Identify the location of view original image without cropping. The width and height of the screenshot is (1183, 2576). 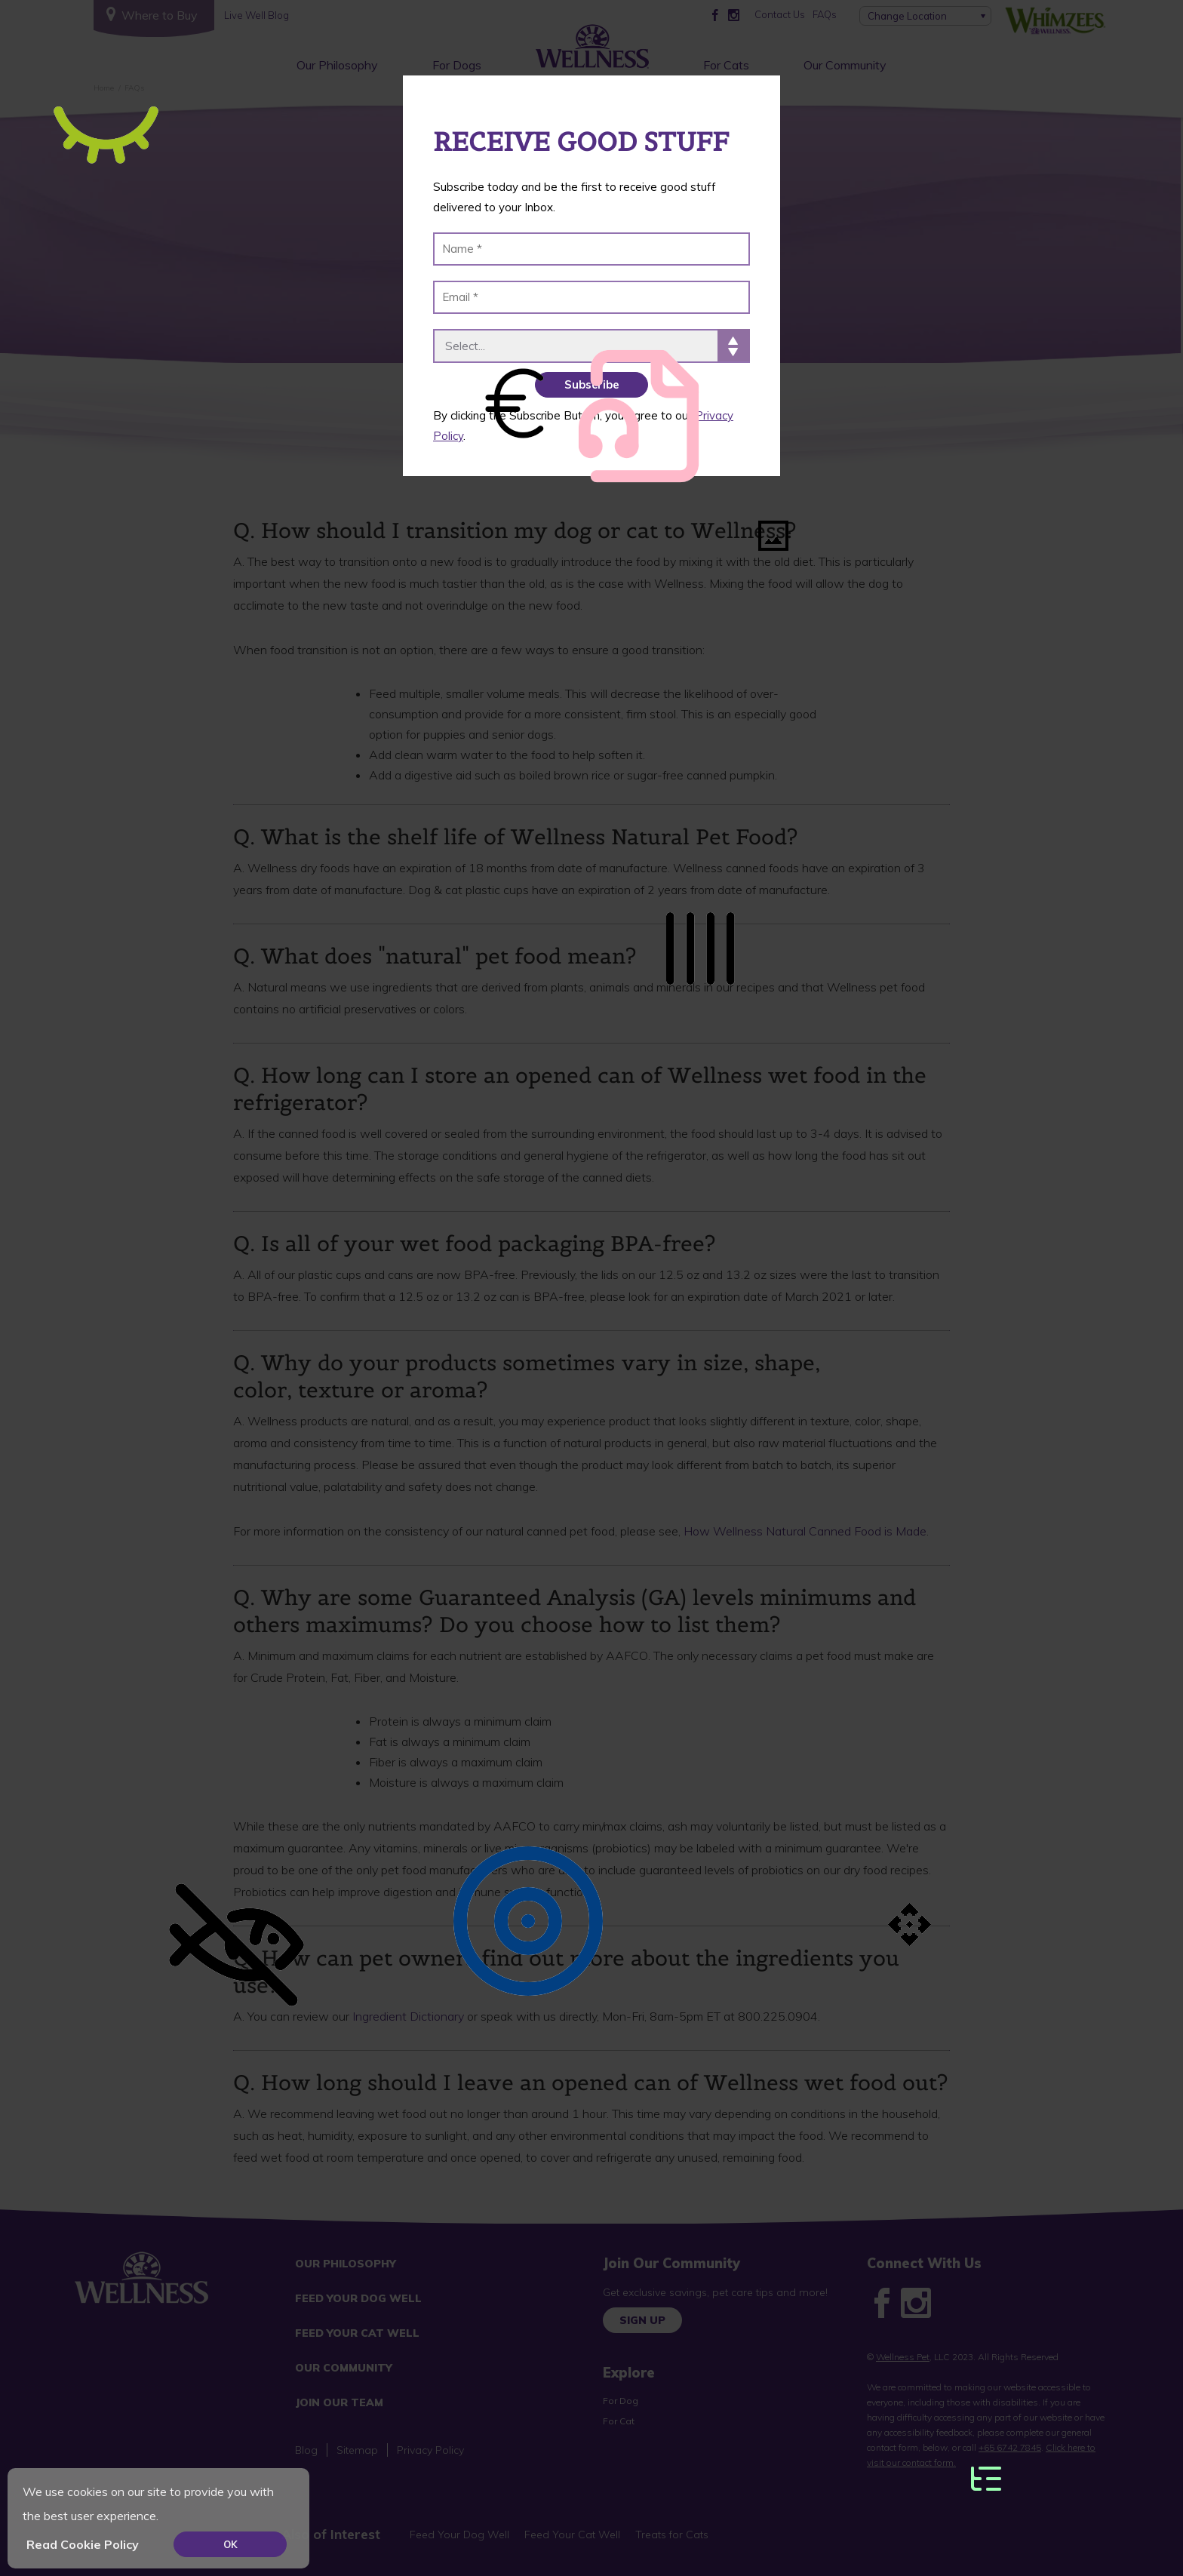
(773, 536).